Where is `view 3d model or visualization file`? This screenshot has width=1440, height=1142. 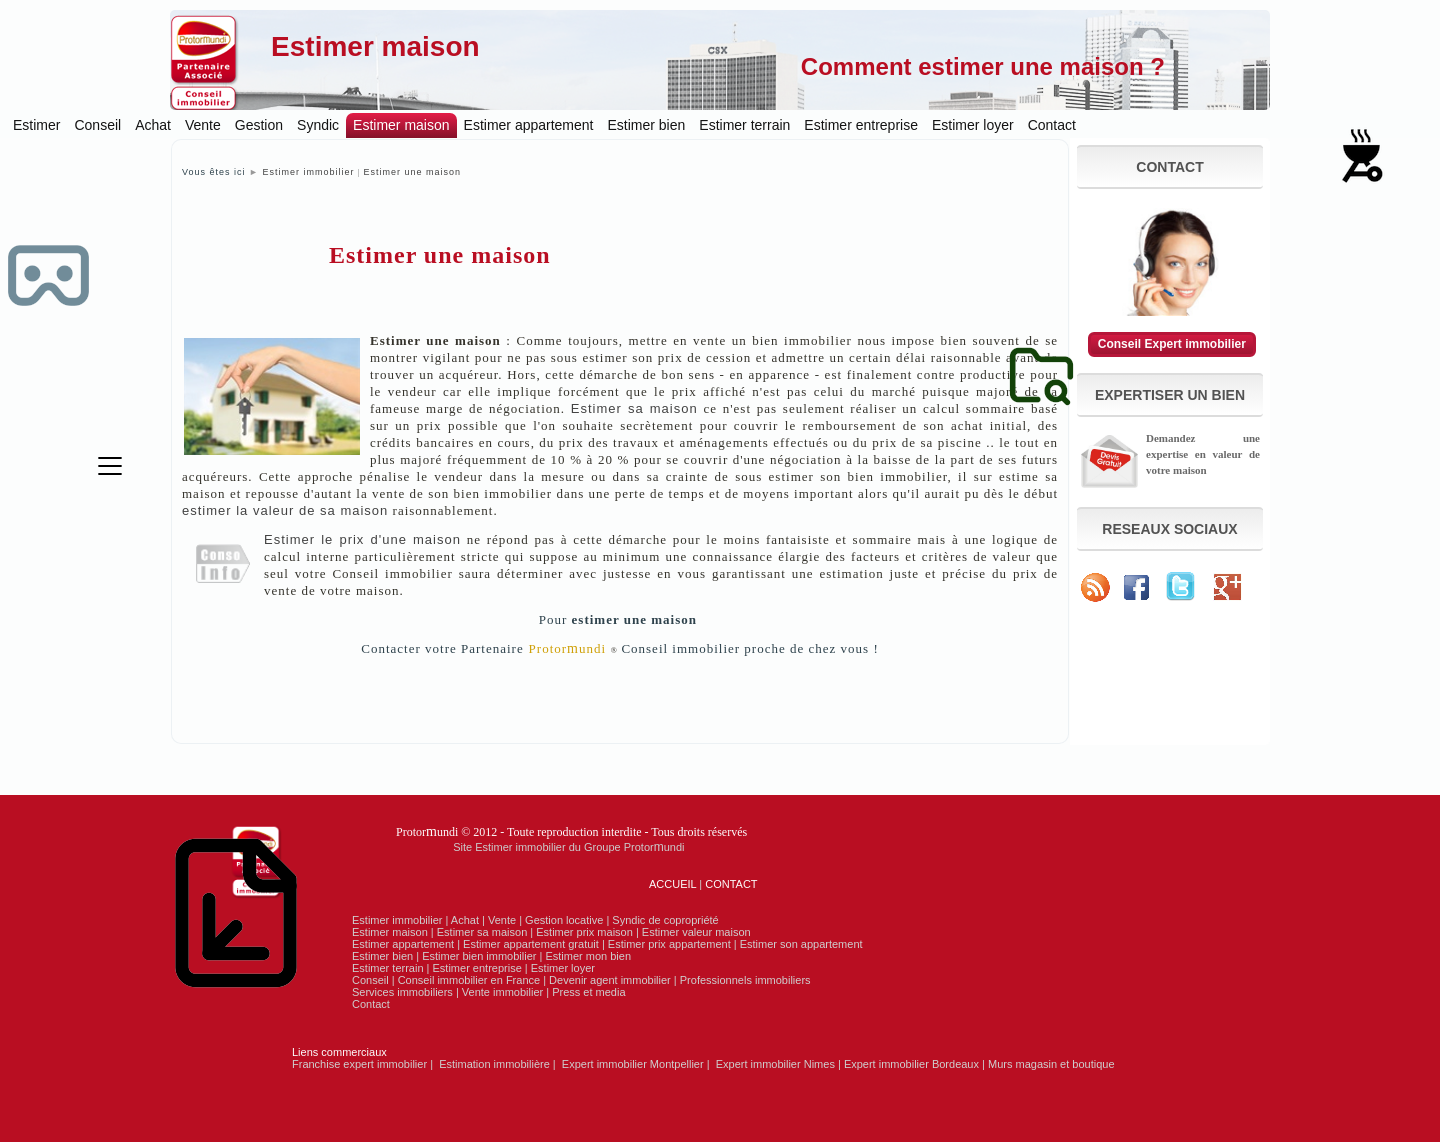 view 3d model or visualization file is located at coordinates (236, 913).